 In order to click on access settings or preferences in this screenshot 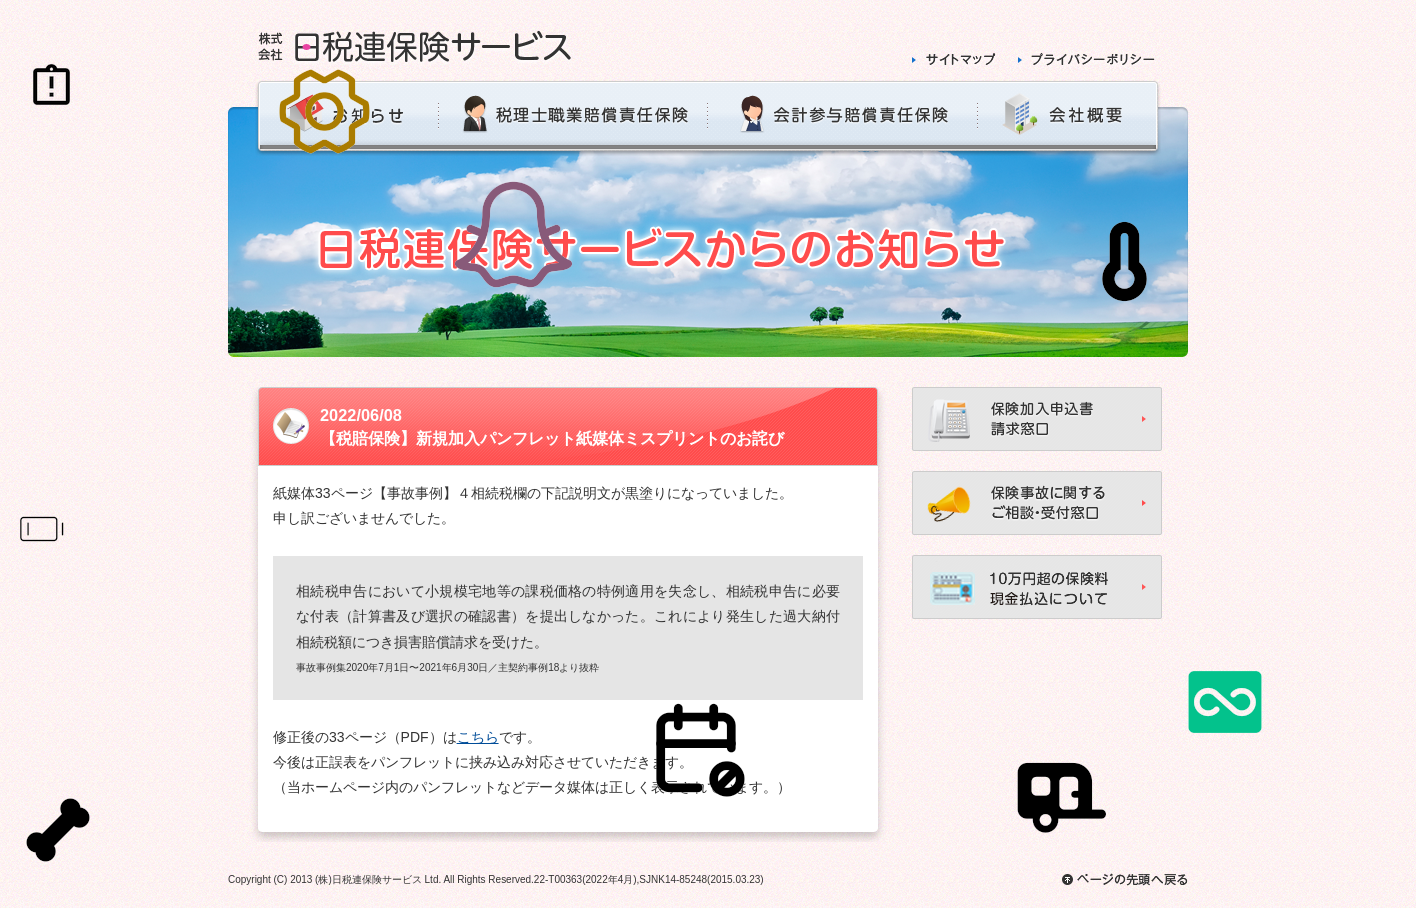, I will do `click(324, 111)`.